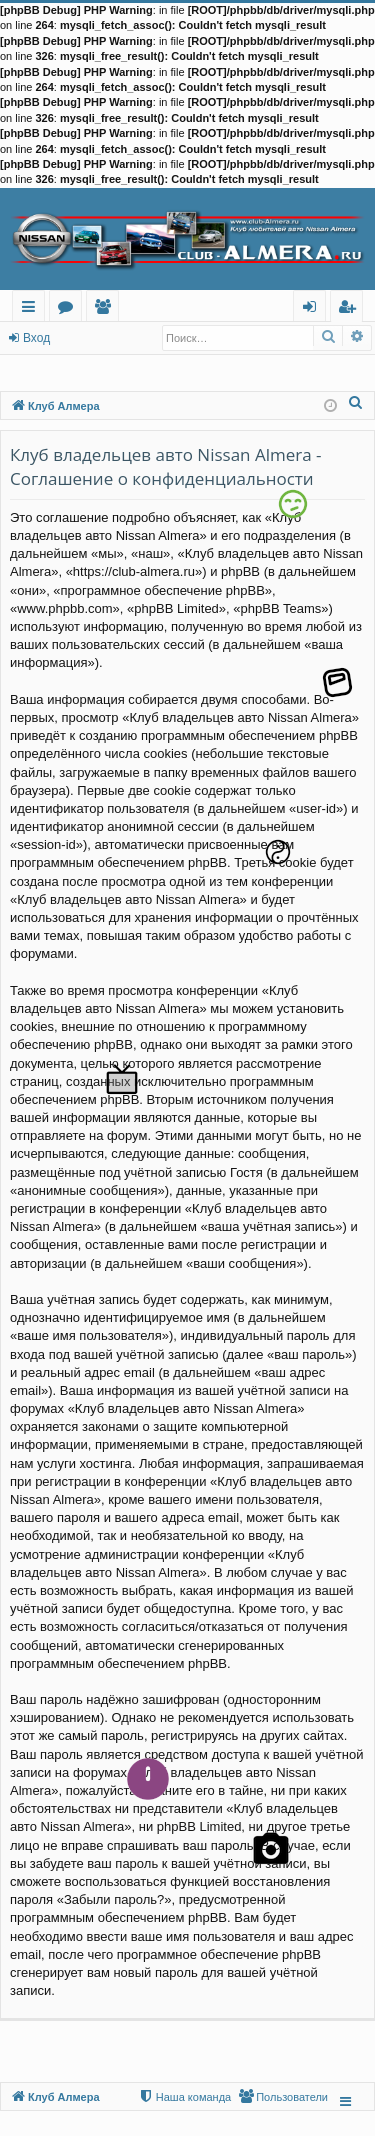  Describe the element at coordinates (293, 504) in the screenshot. I see `indicate dissatisfaction or negative feedback` at that location.